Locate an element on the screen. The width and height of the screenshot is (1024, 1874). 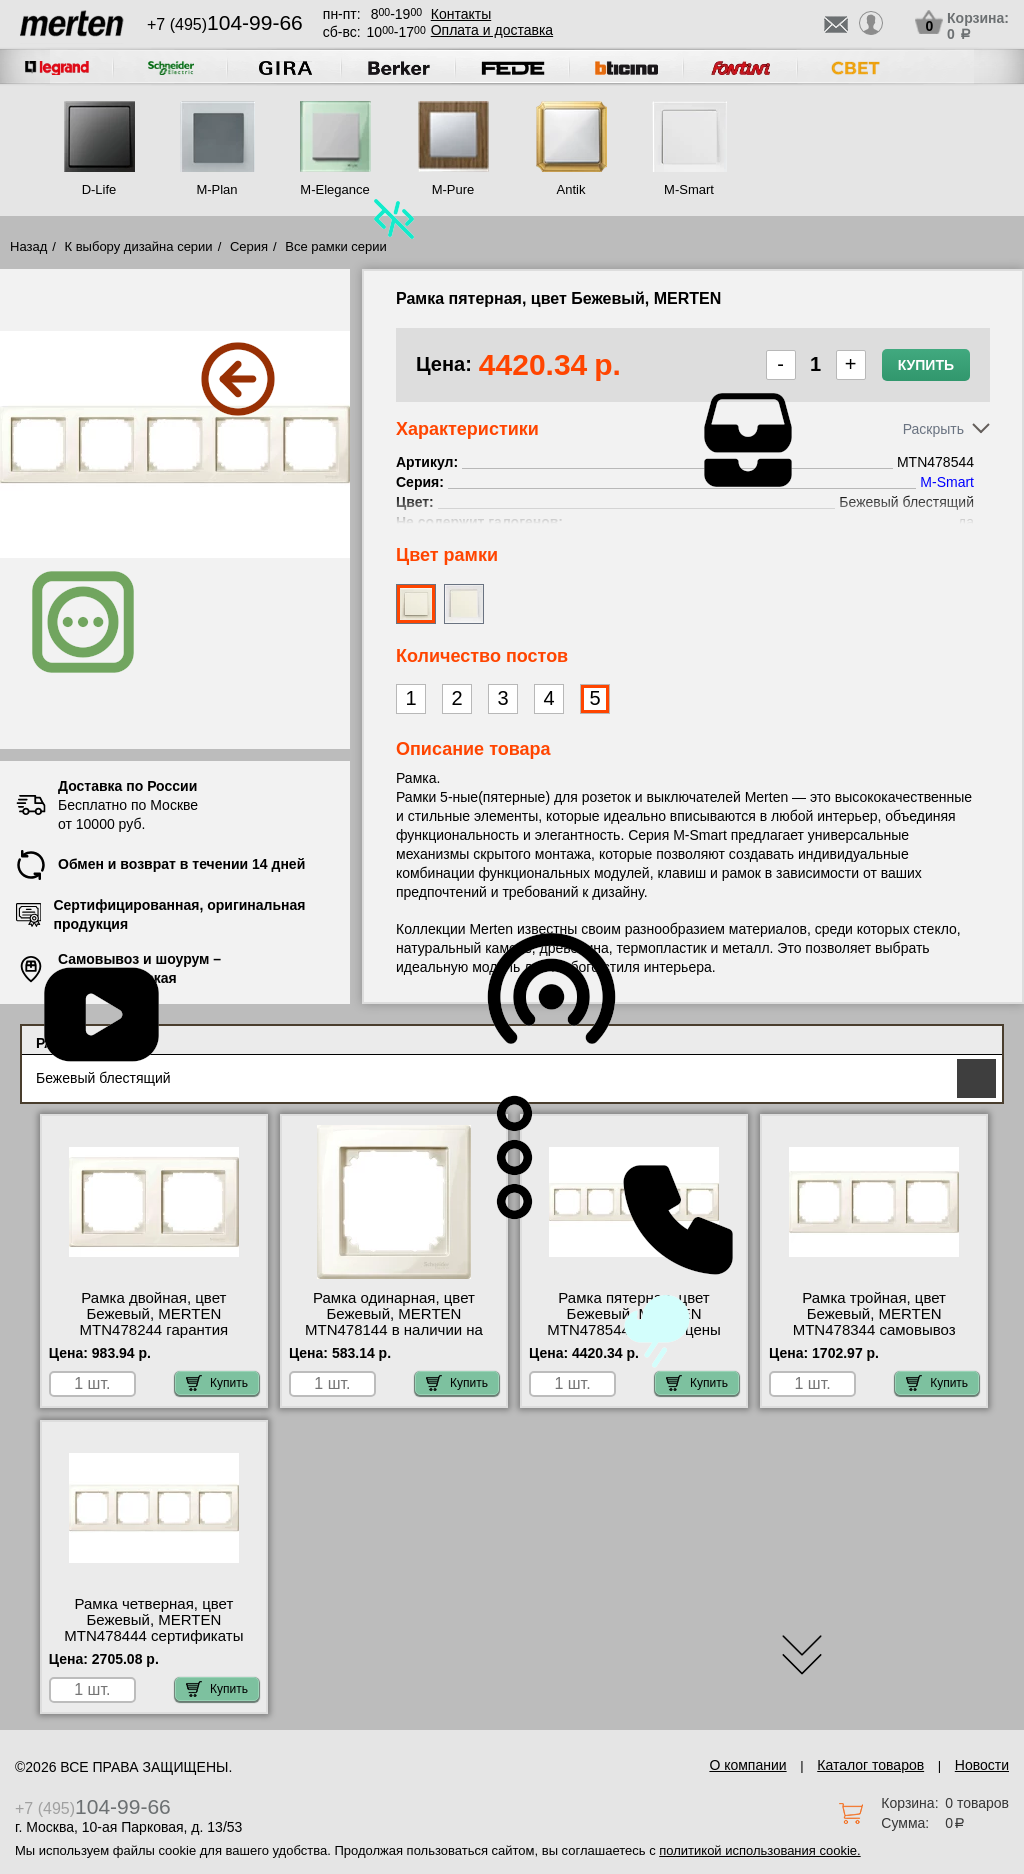
view stacked file trays or inbox is located at coordinates (748, 440).